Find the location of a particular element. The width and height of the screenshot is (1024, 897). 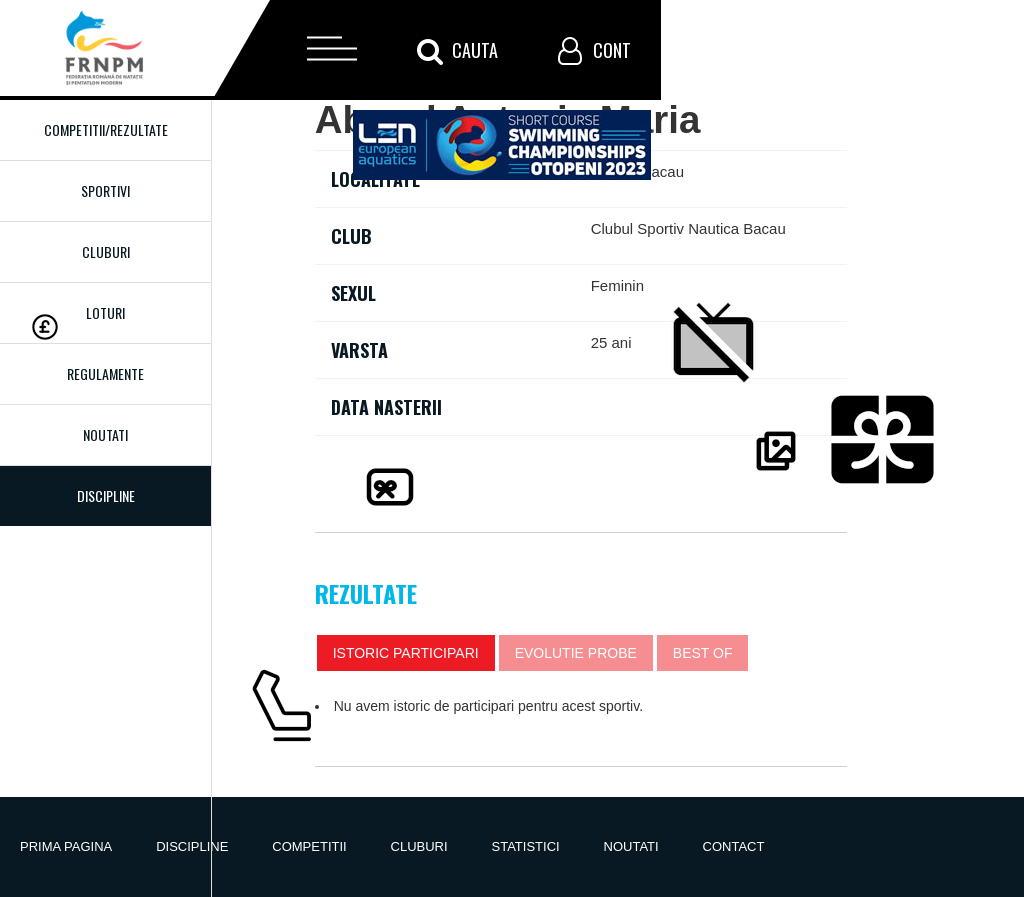

select or reserve a seat is located at coordinates (280, 705).